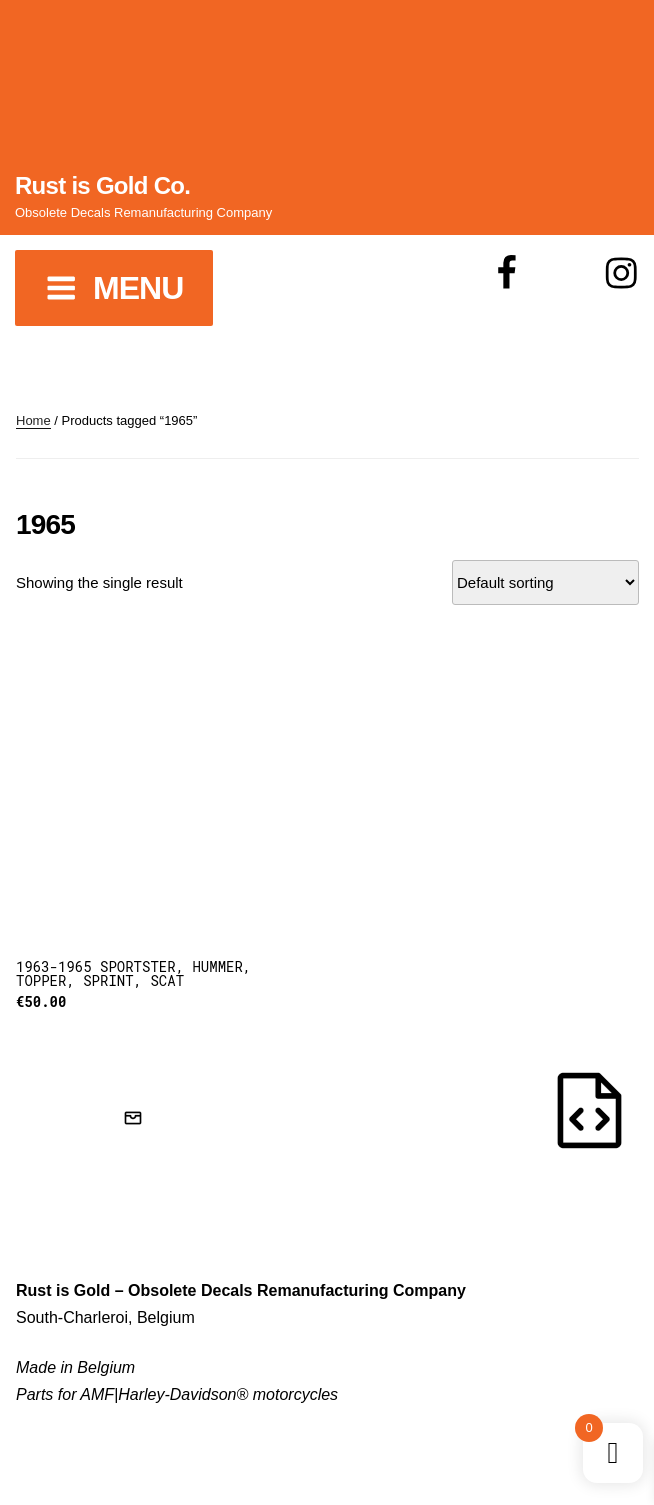 Image resolution: width=654 pixels, height=1505 pixels. I want to click on access your wallet or saved payment methods, so click(133, 1118).